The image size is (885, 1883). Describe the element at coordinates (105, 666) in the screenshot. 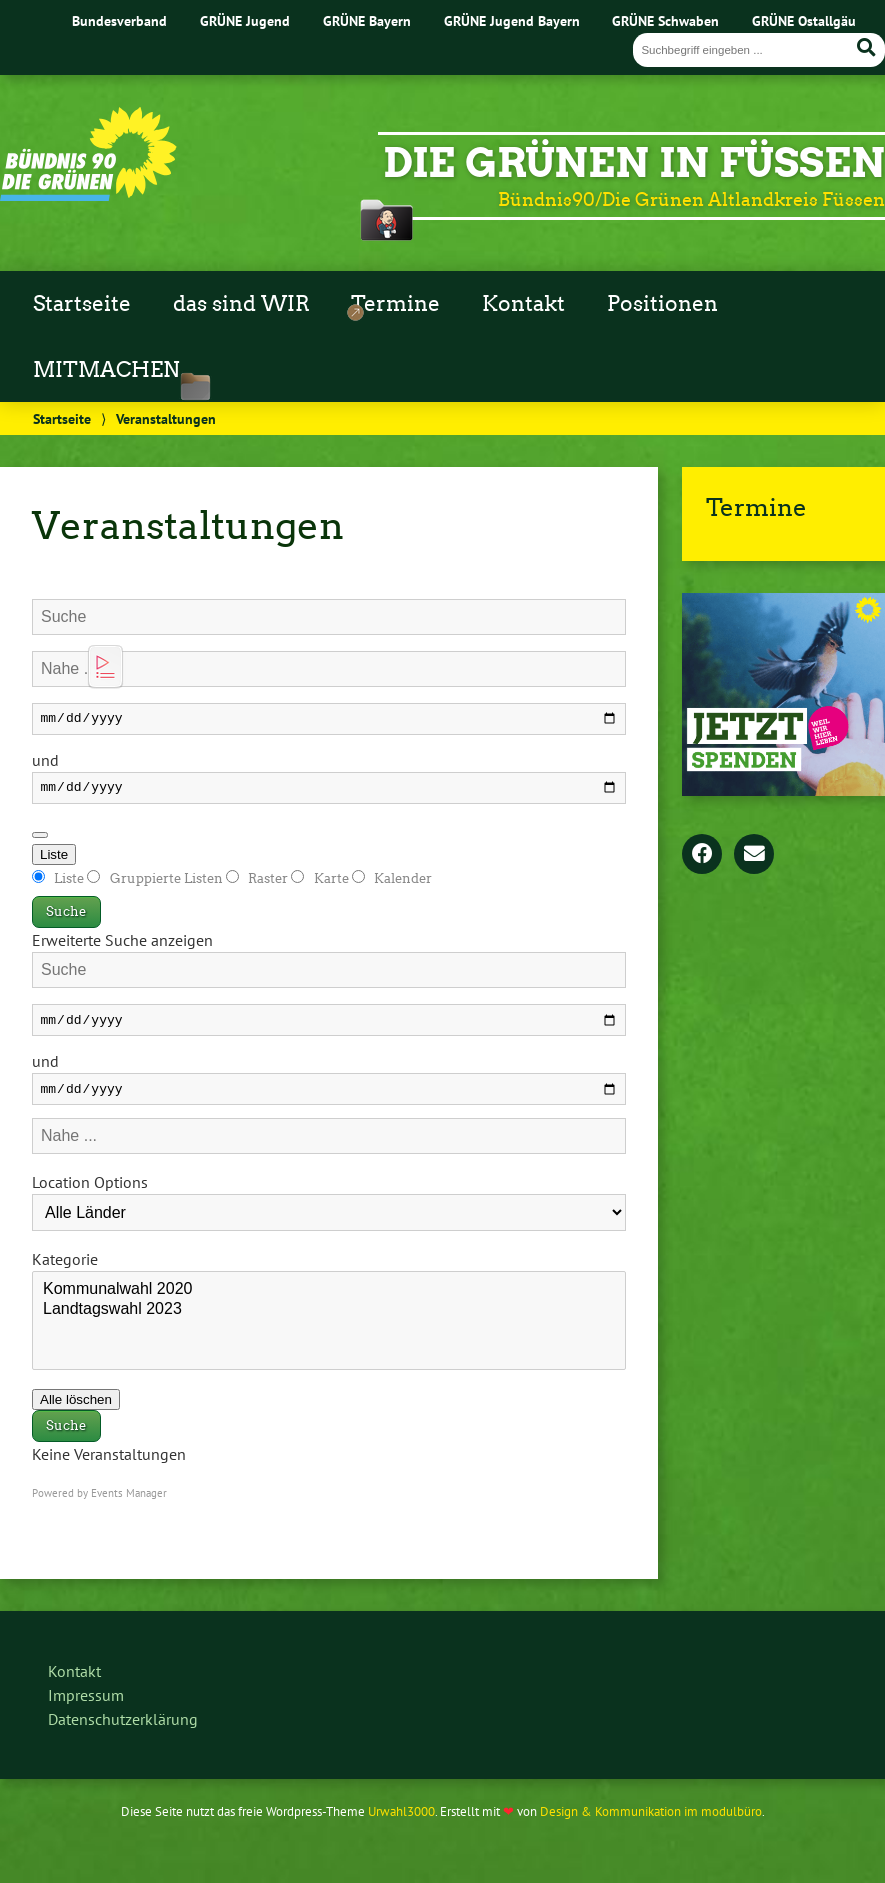

I see `an audio playlist file` at that location.